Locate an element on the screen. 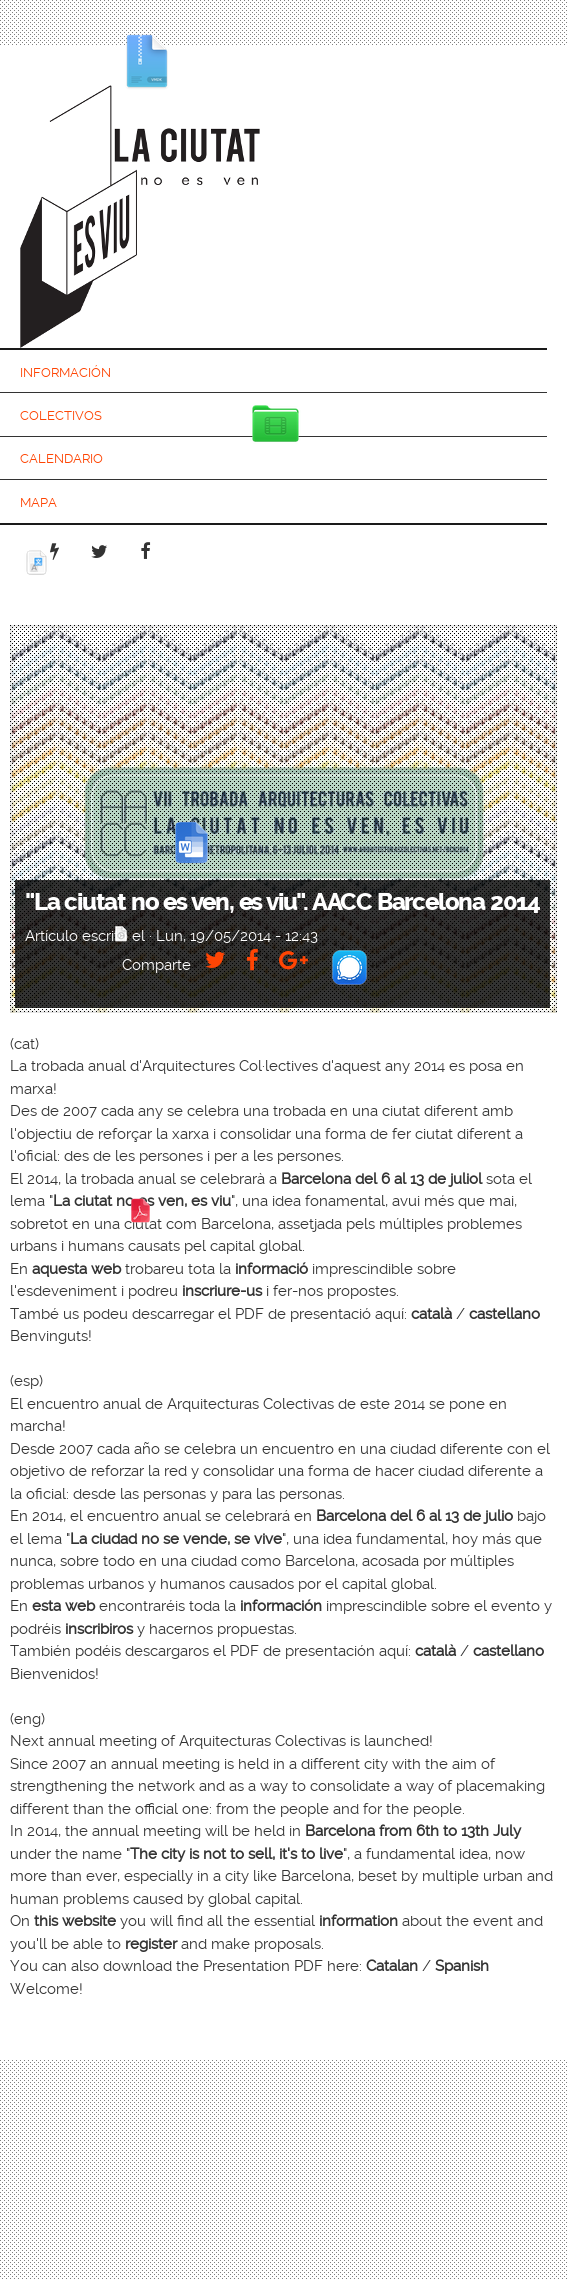  a gettext translation file for software localization is located at coordinates (36, 562).